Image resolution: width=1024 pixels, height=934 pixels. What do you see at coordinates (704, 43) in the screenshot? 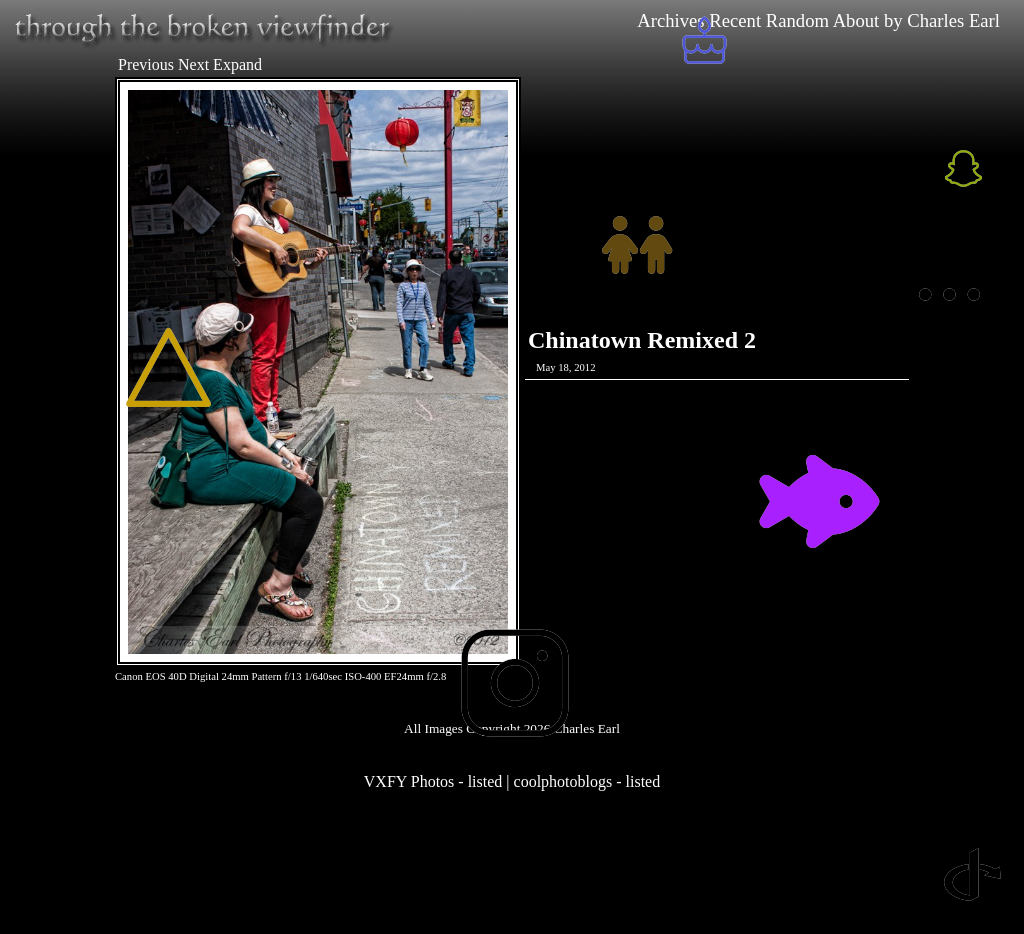
I see `view birthday or celebration reminders` at bounding box center [704, 43].